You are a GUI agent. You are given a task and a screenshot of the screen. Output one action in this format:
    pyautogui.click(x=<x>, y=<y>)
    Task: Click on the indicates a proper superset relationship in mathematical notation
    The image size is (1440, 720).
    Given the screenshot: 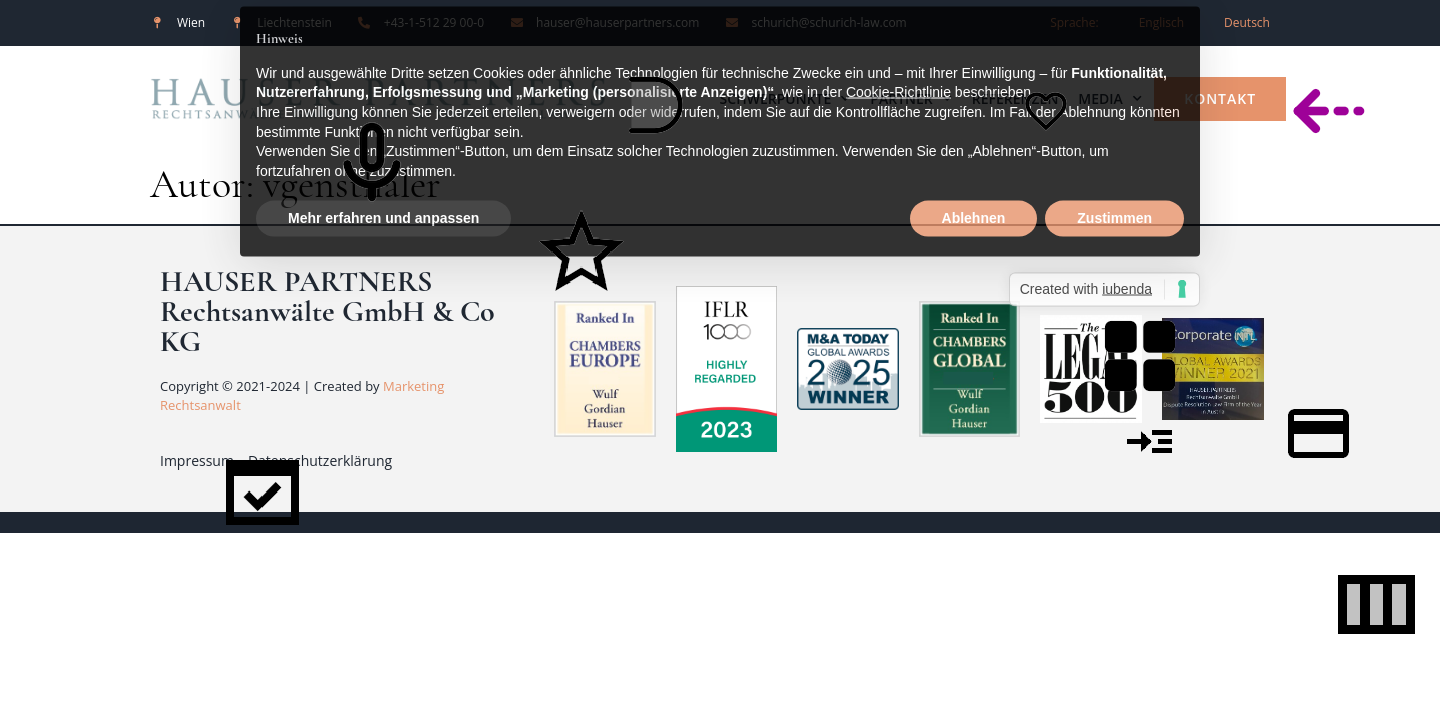 What is the action you would take?
    pyautogui.click(x=652, y=105)
    